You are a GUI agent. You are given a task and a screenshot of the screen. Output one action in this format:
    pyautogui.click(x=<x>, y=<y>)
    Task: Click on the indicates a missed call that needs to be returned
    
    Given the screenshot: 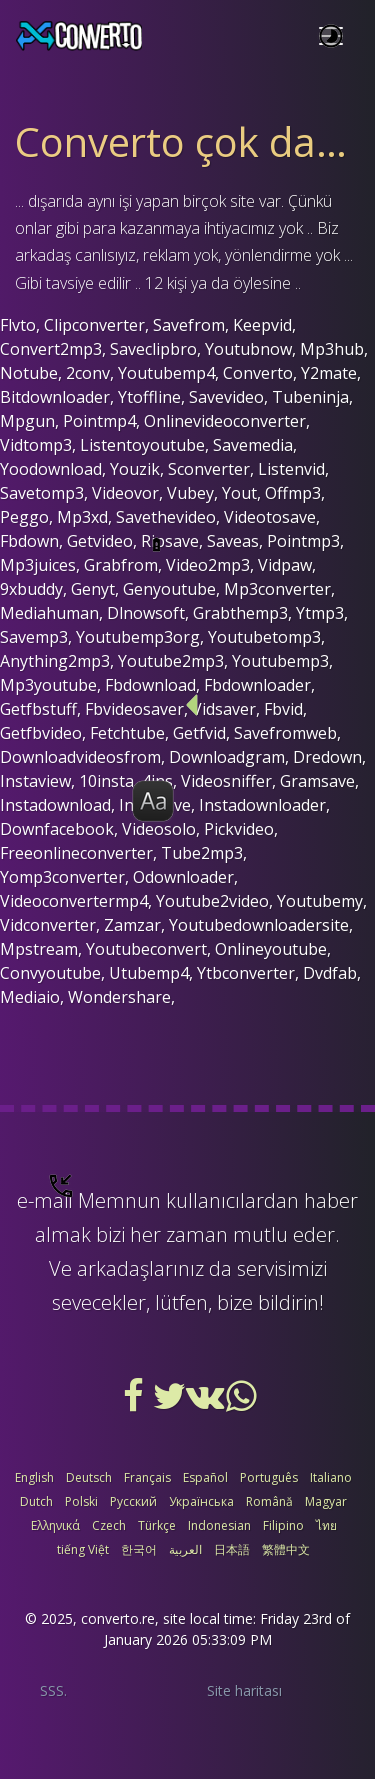 What is the action you would take?
    pyautogui.click(x=61, y=1186)
    